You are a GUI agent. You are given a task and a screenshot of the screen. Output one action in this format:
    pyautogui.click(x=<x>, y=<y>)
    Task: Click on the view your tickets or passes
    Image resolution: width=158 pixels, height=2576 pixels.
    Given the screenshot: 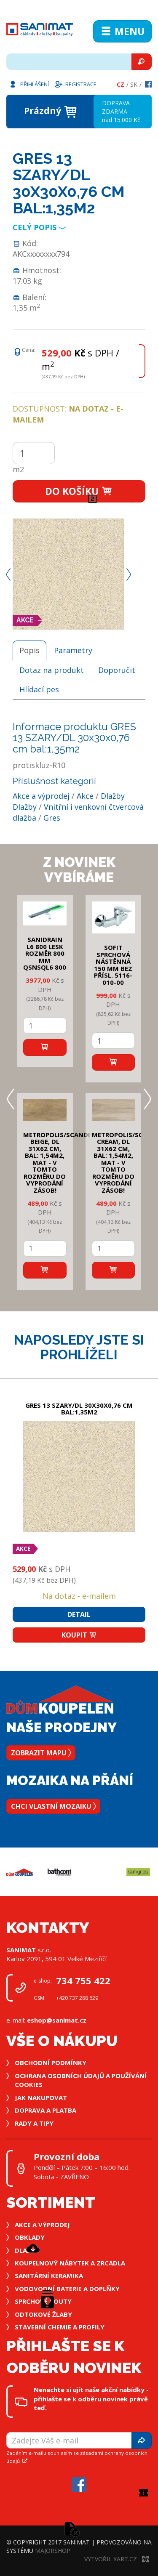 What is the action you would take?
    pyautogui.click(x=143, y=2493)
    